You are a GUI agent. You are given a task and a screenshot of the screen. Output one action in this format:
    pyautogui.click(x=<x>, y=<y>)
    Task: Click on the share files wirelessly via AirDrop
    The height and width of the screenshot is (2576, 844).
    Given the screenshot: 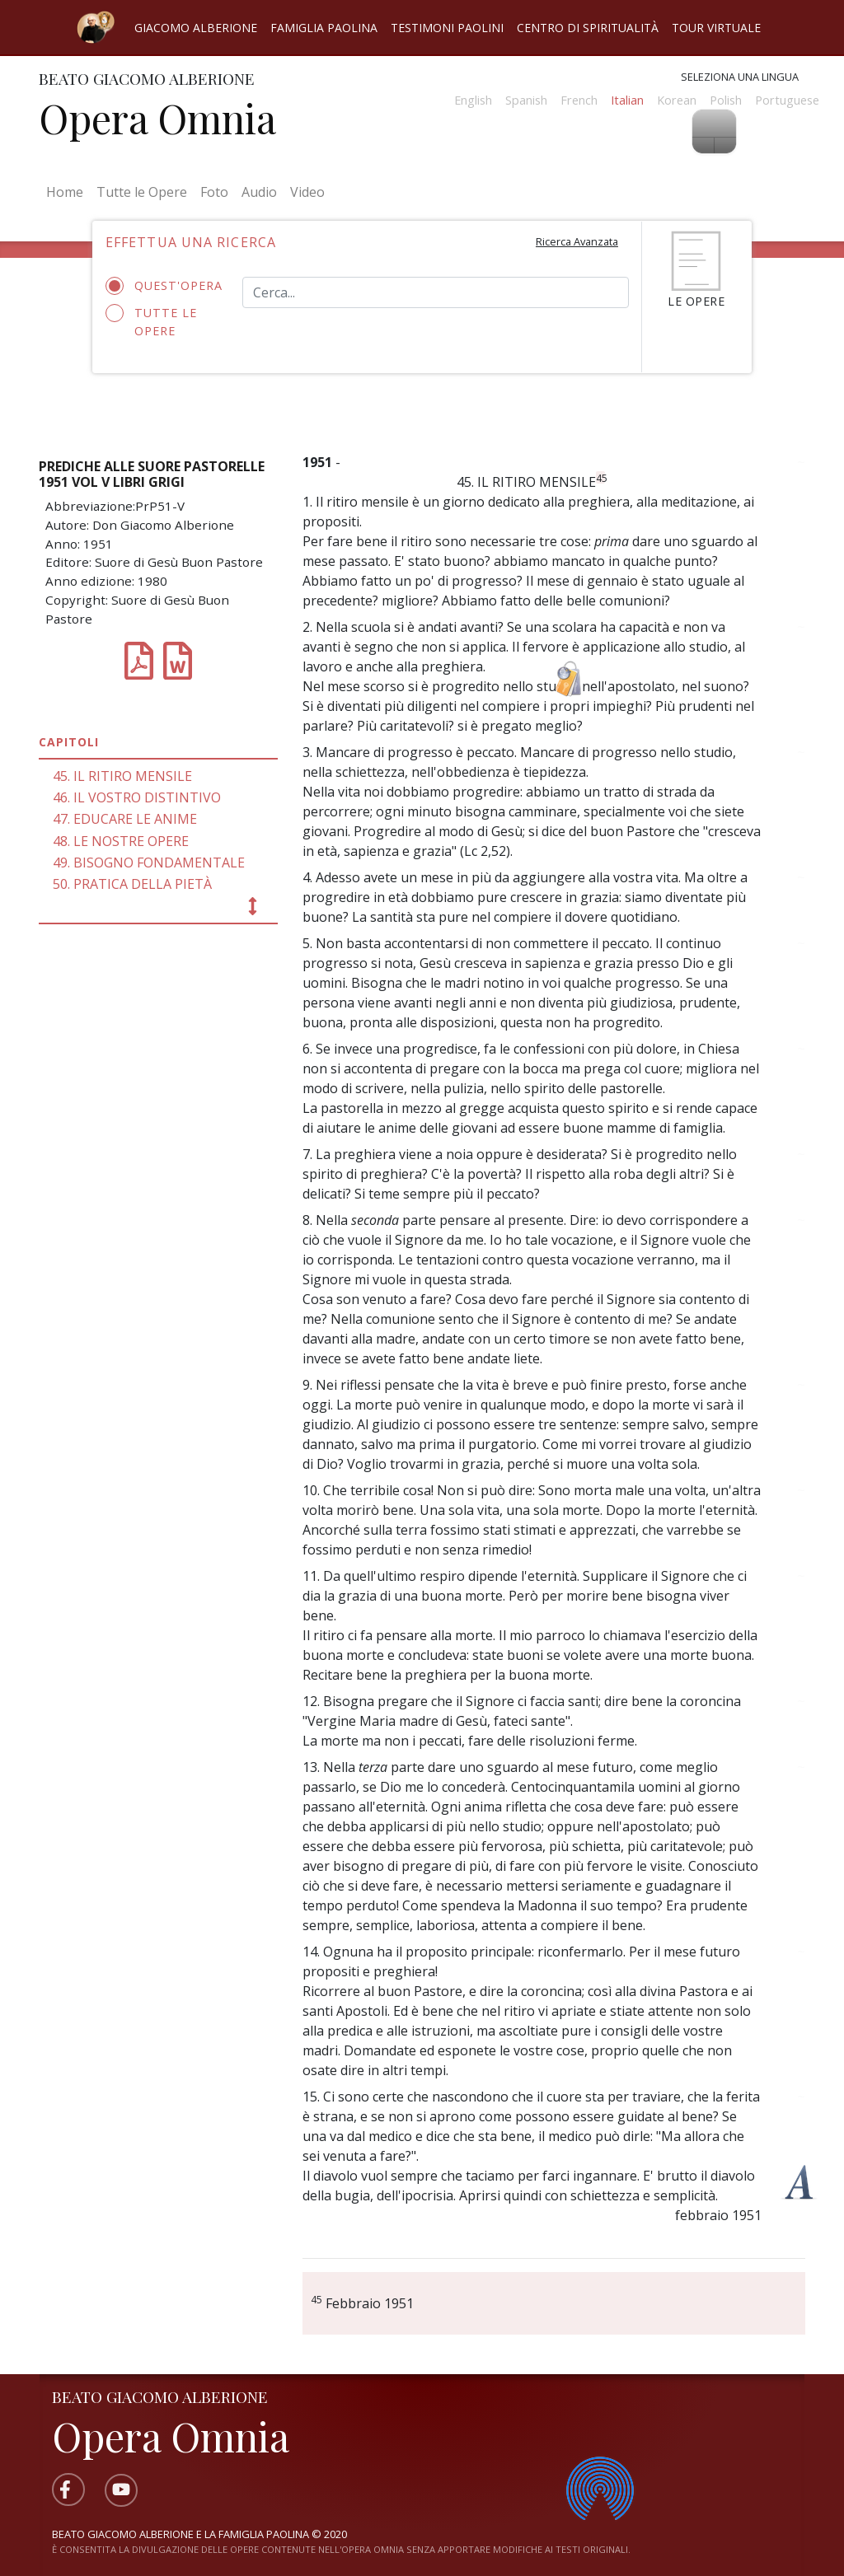 What is the action you would take?
    pyautogui.click(x=600, y=2490)
    